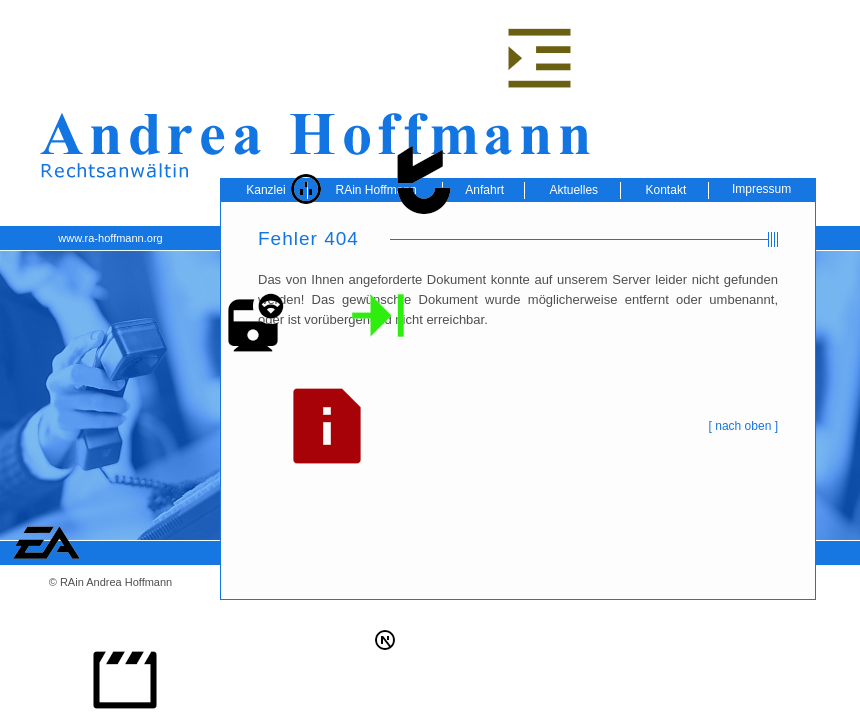  What do you see at coordinates (253, 324) in the screenshot?
I see `indicates wifi is available on this train` at bounding box center [253, 324].